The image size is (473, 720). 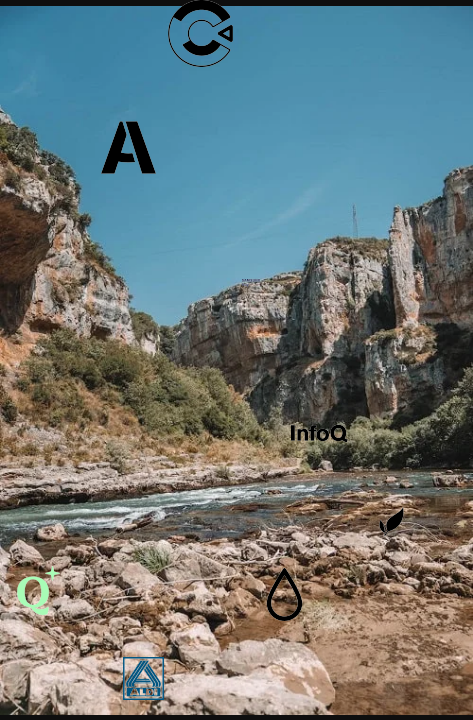 What do you see at coordinates (284, 594) in the screenshot?
I see `moo print and design services logo` at bounding box center [284, 594].